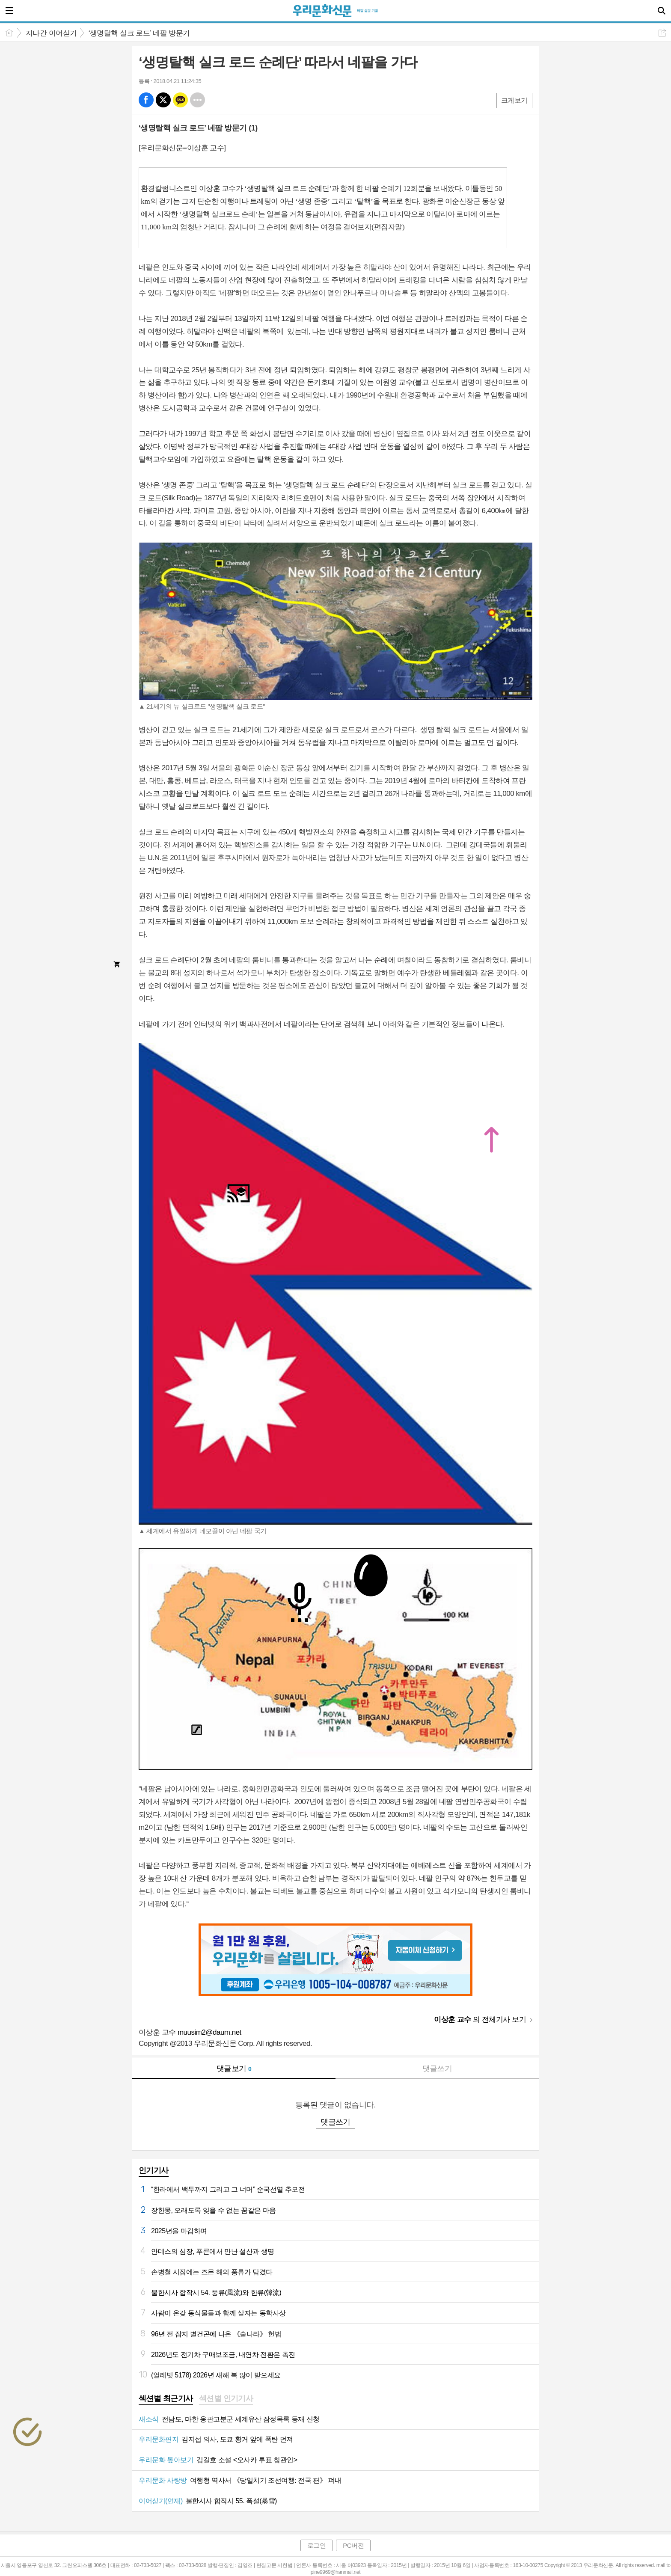 This screenshot has width=671, height=2576. Describe the element at coordinates (300, 1601) in the screenshot. I see `access voice input settings` at that location.